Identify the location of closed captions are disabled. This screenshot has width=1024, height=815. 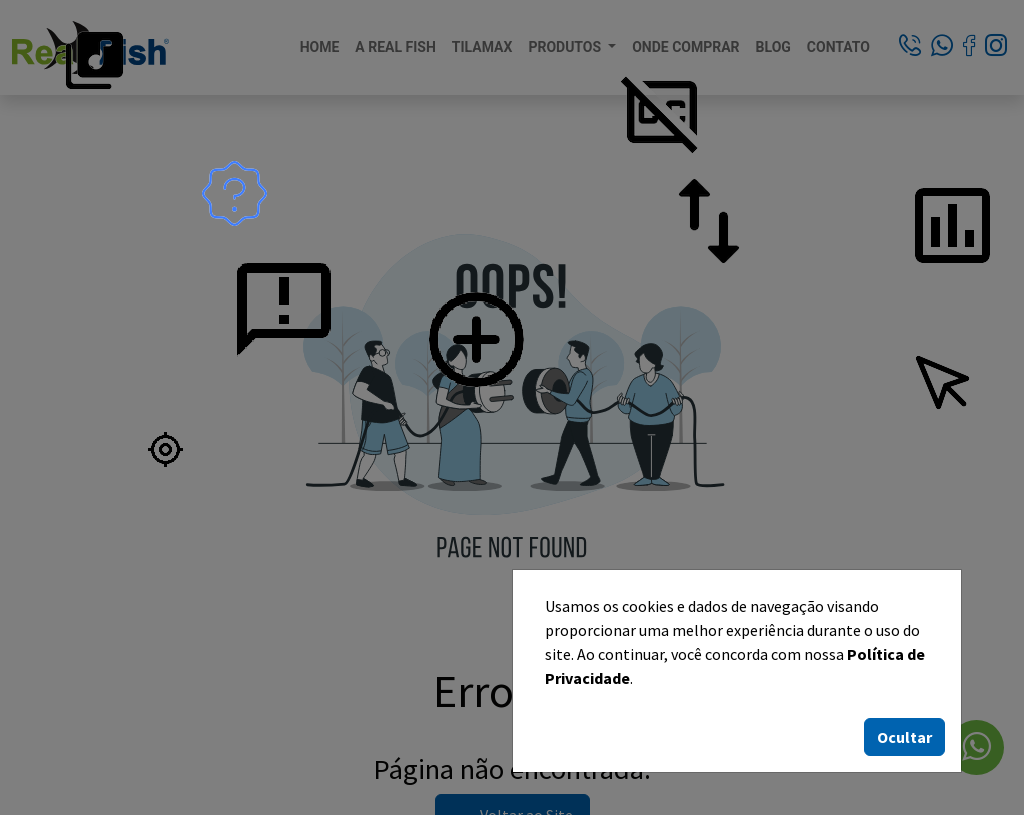
(662, 112).